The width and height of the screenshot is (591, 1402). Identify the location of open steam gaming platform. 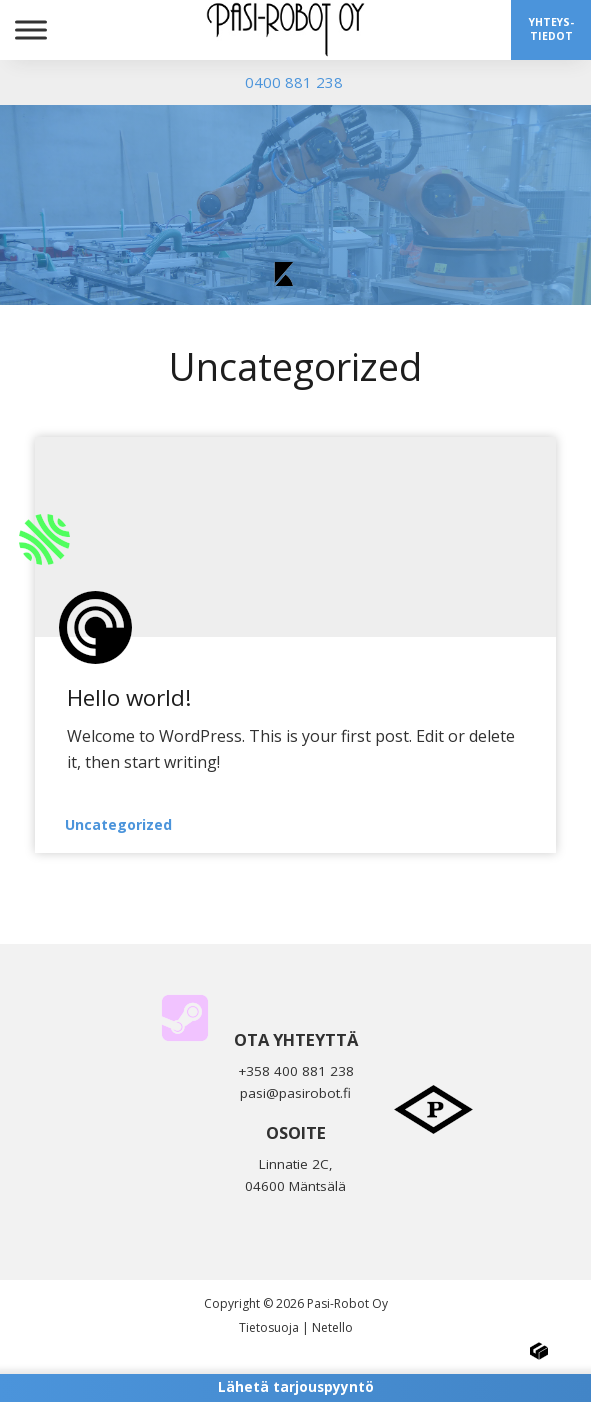
(185, 1018).